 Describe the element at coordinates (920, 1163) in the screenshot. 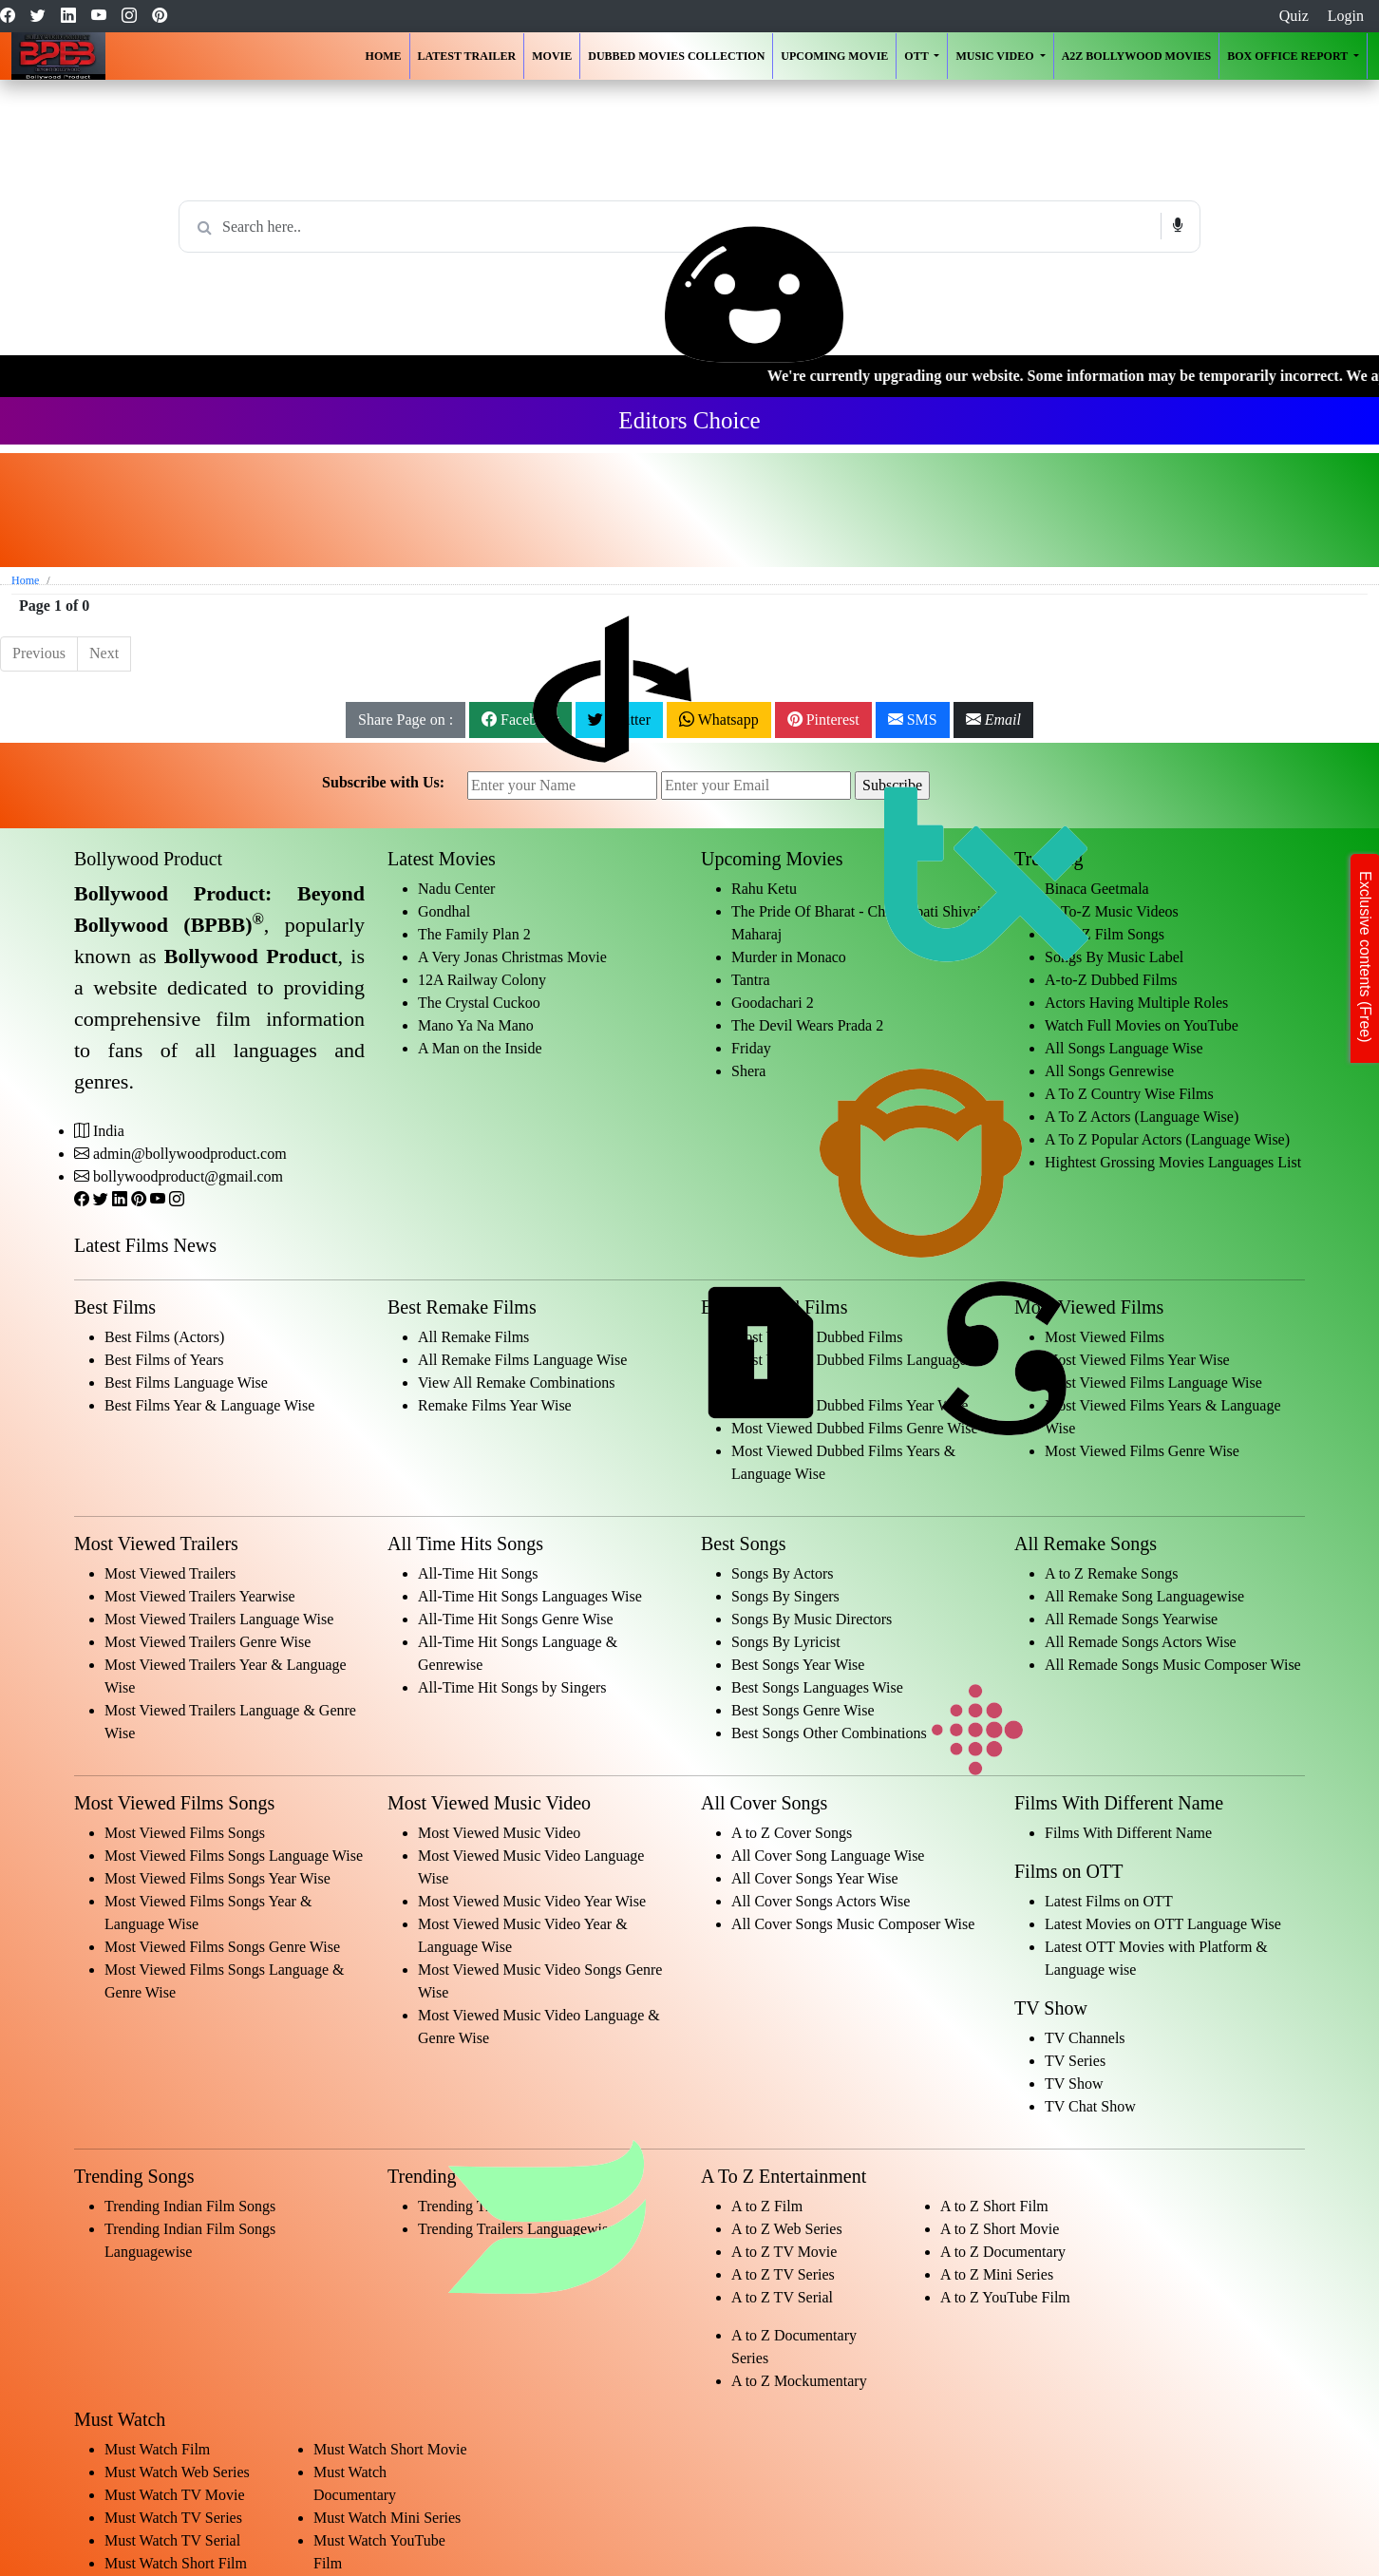

I see `open the Napster music streaming app` at that location.